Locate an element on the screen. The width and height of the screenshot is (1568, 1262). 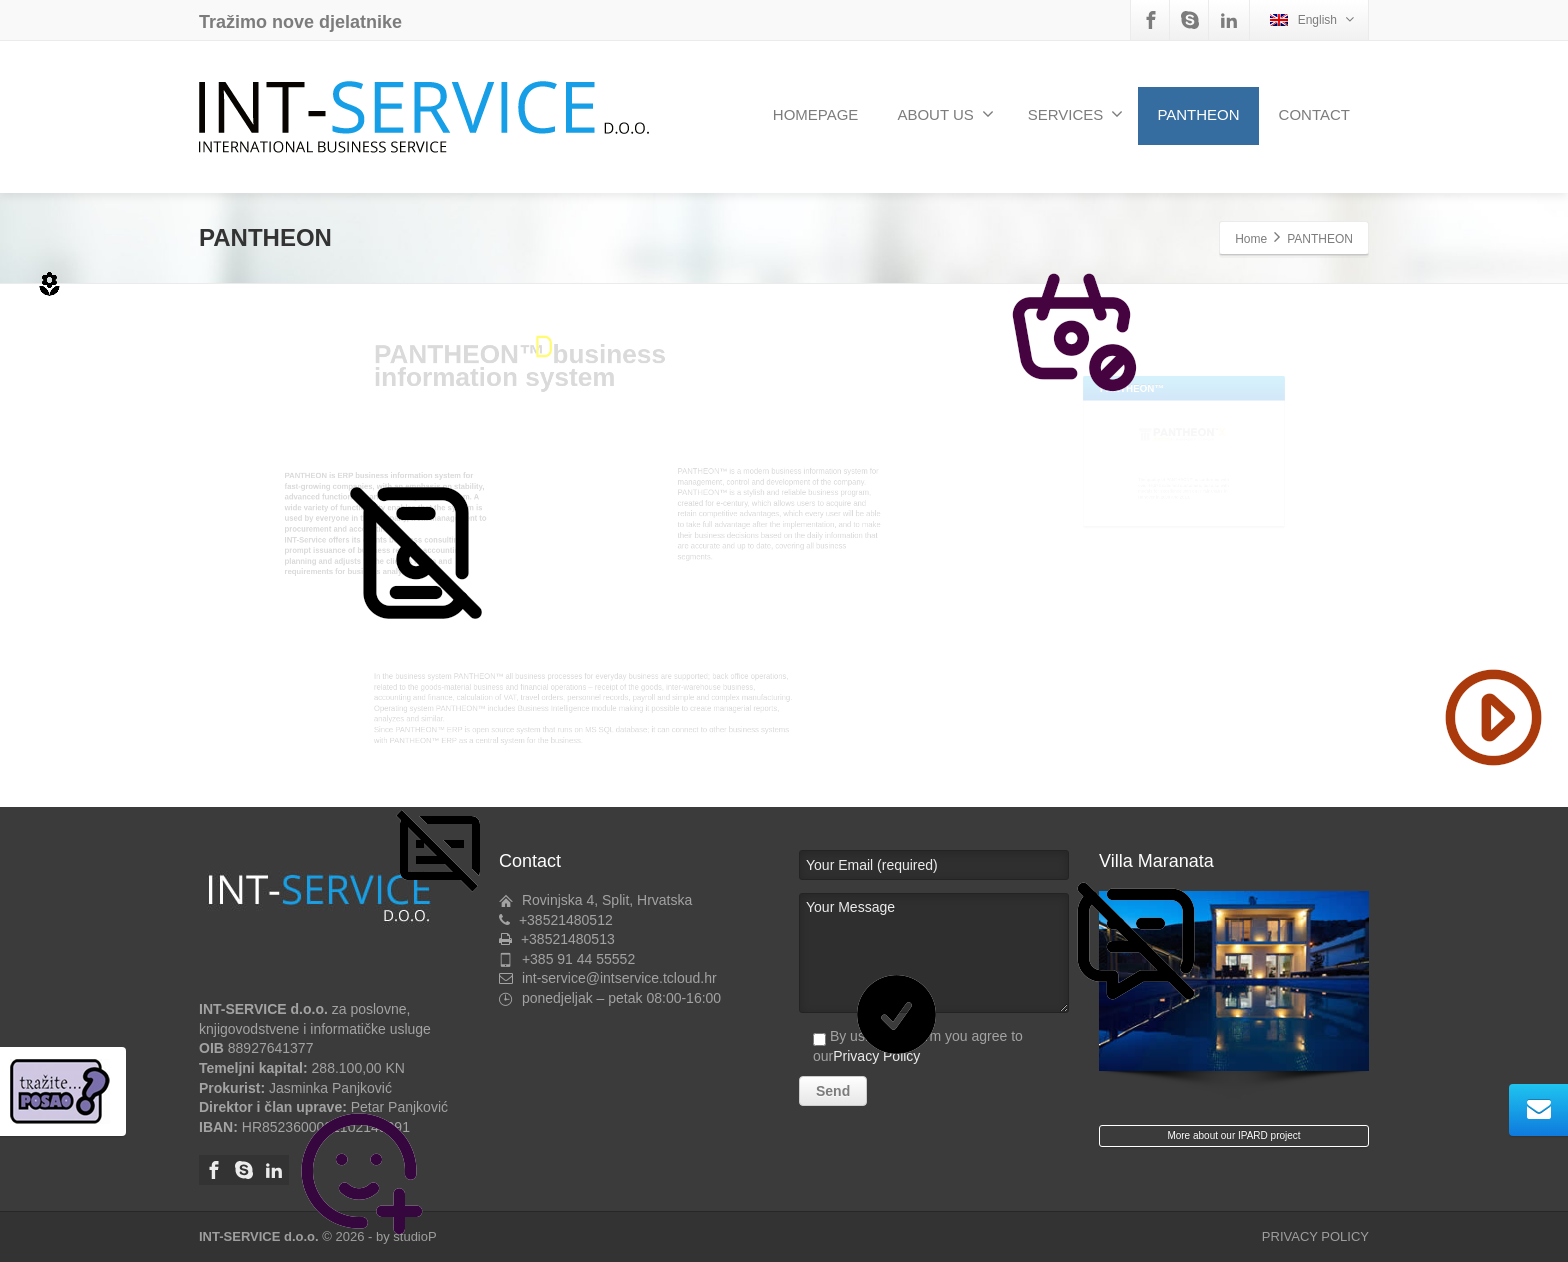
turn off subtitles or closed captions is located at coordinates (440, 848).